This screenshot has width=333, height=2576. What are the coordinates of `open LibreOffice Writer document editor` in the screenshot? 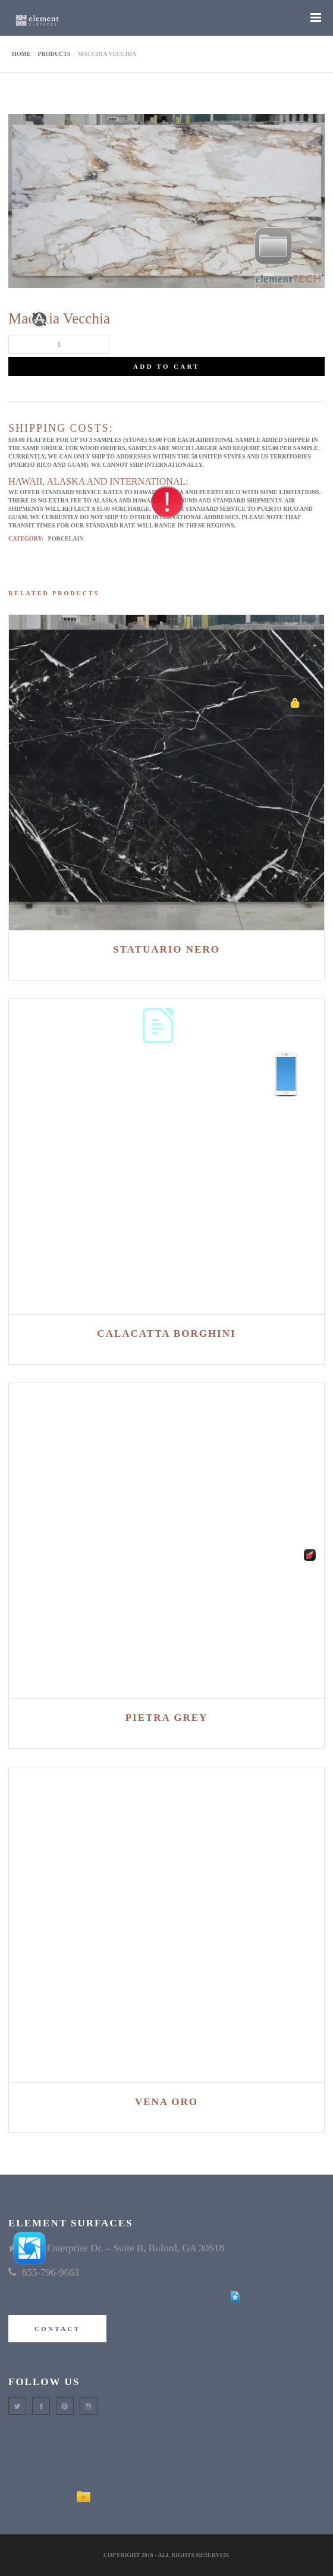 It's located at (158, 1025).